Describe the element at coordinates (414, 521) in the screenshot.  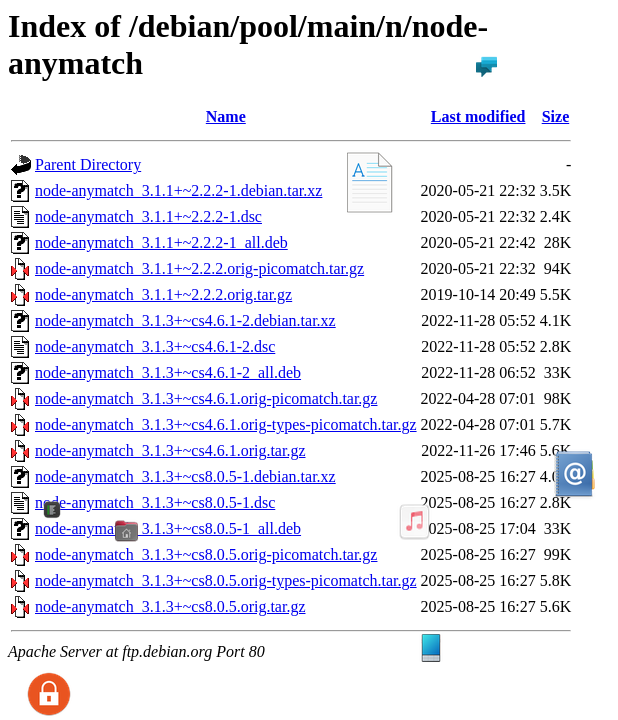
I see `an audio or music file` at that location.